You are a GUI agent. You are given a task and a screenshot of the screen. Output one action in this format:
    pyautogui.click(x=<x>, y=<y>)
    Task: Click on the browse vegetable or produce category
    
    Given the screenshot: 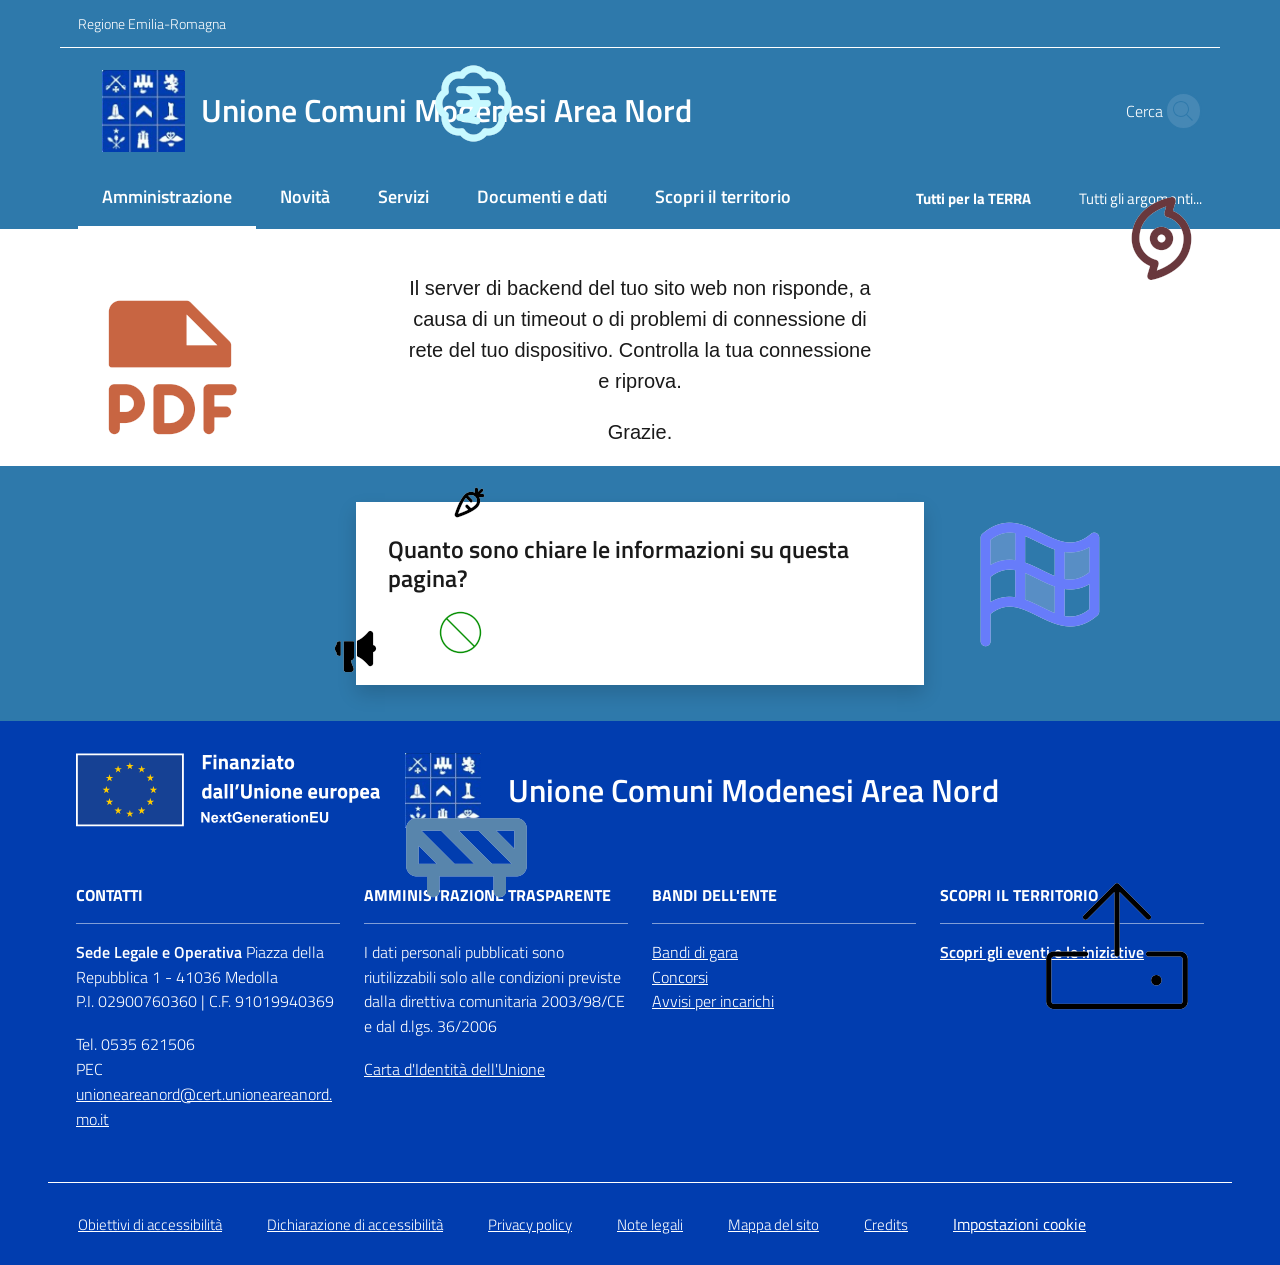 What is the action you would take?
    pyautogui.click(x=469, y=503)
    